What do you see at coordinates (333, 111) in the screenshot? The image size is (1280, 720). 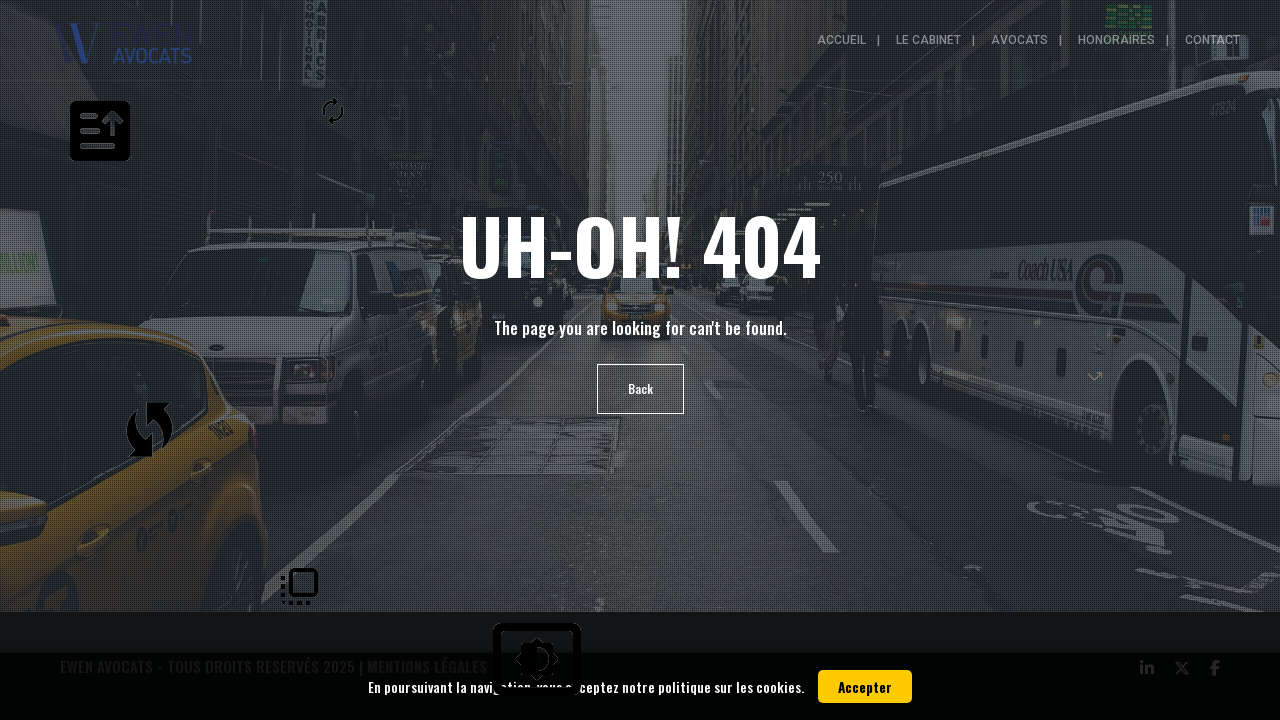 I see `refresh or reload content` at bounding box center [333, 111].